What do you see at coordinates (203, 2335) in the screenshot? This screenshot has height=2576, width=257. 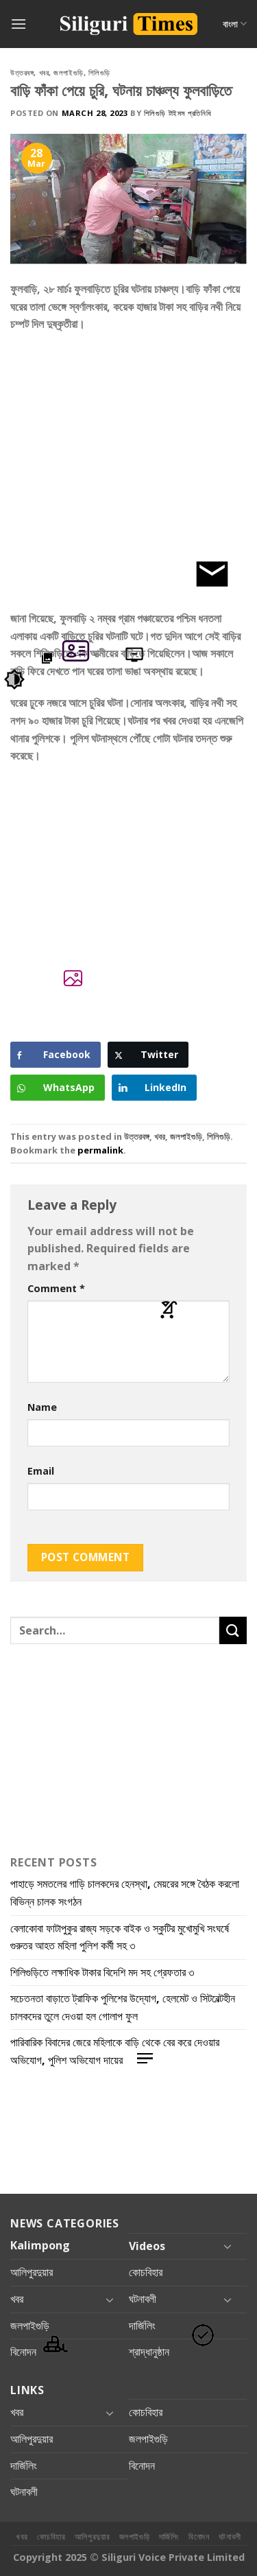 I see `indicates a completed or successful action` at bounding box center [203, 2335].